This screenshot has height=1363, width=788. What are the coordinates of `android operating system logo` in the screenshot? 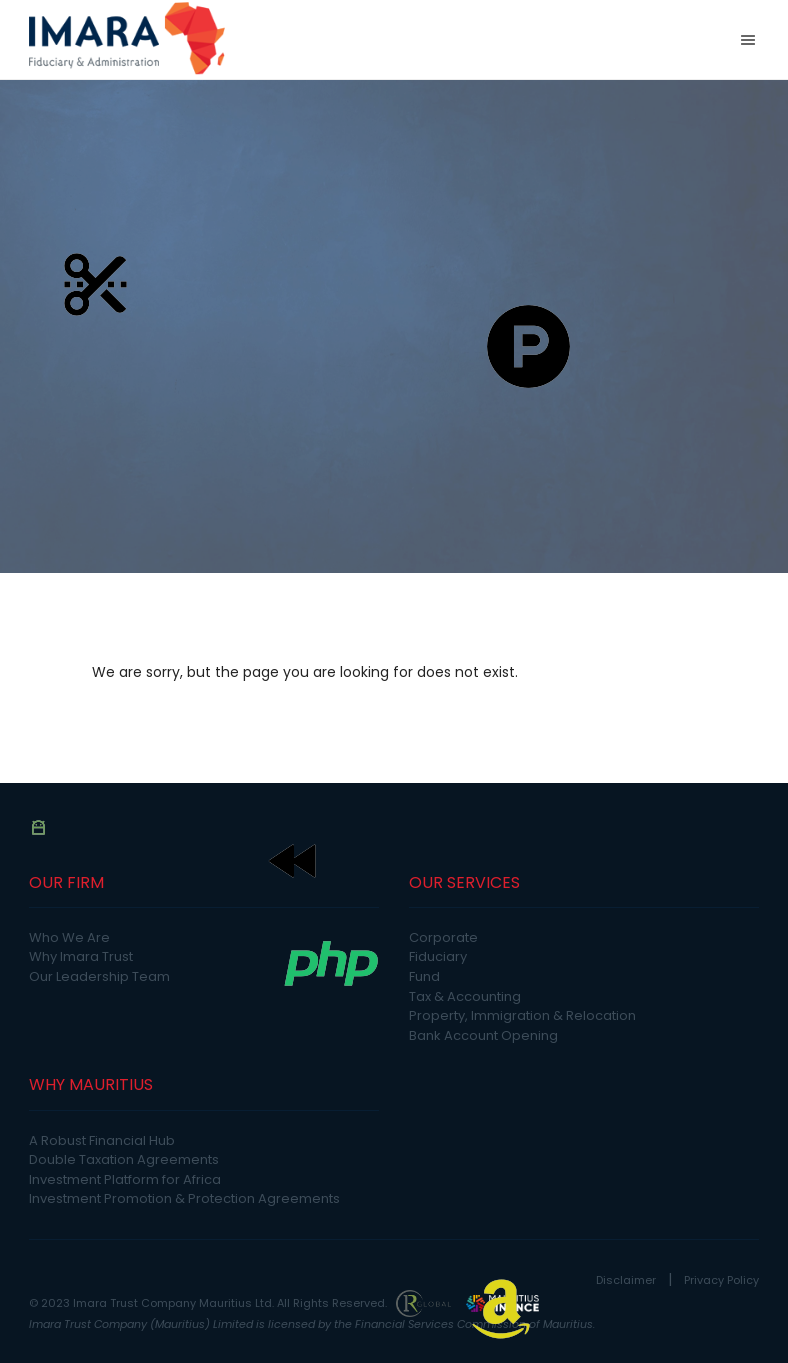 It's located at (38, 827).